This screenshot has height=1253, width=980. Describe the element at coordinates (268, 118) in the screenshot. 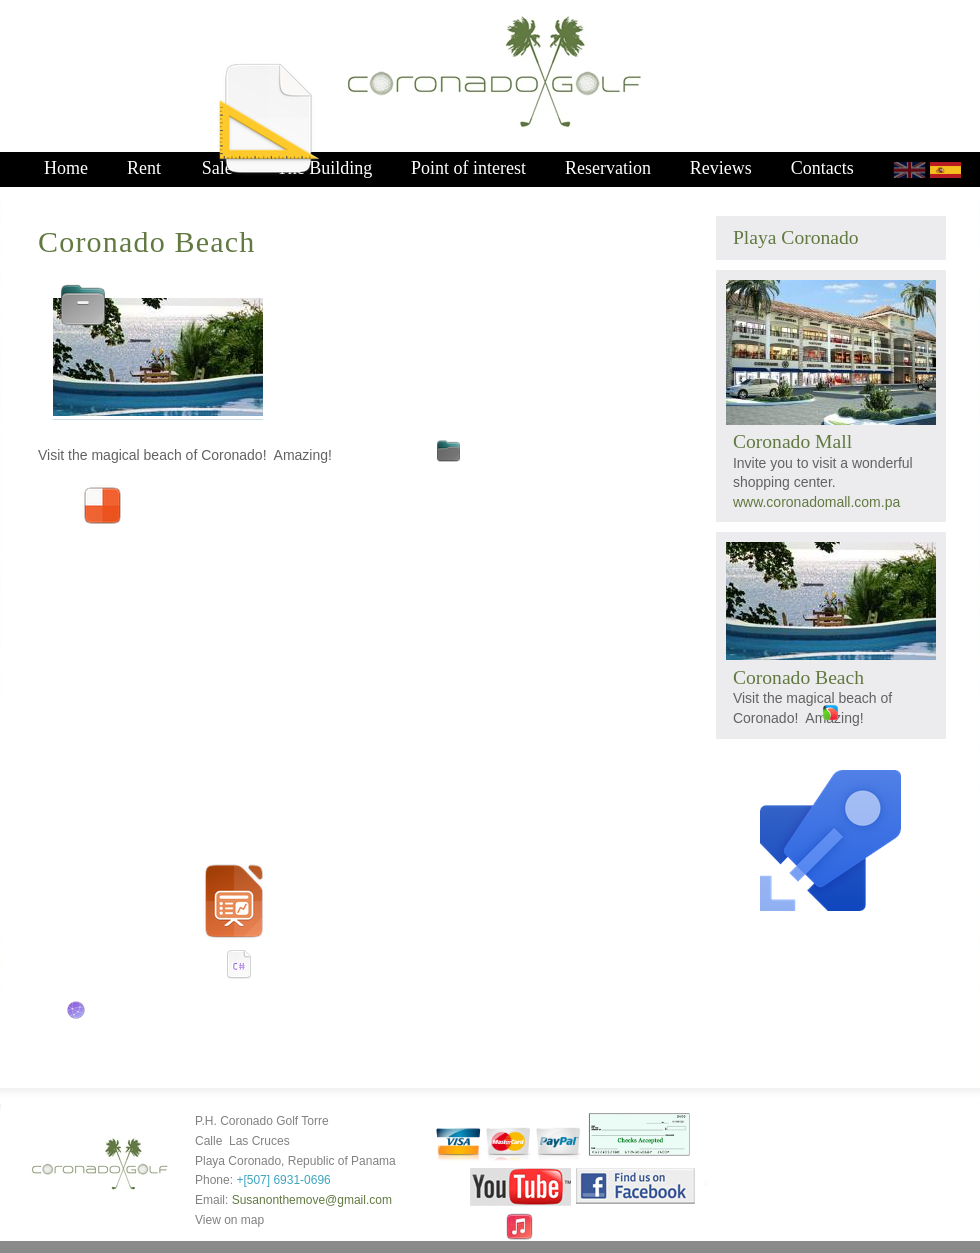

I see `configure page layout and dimensions` at that location.